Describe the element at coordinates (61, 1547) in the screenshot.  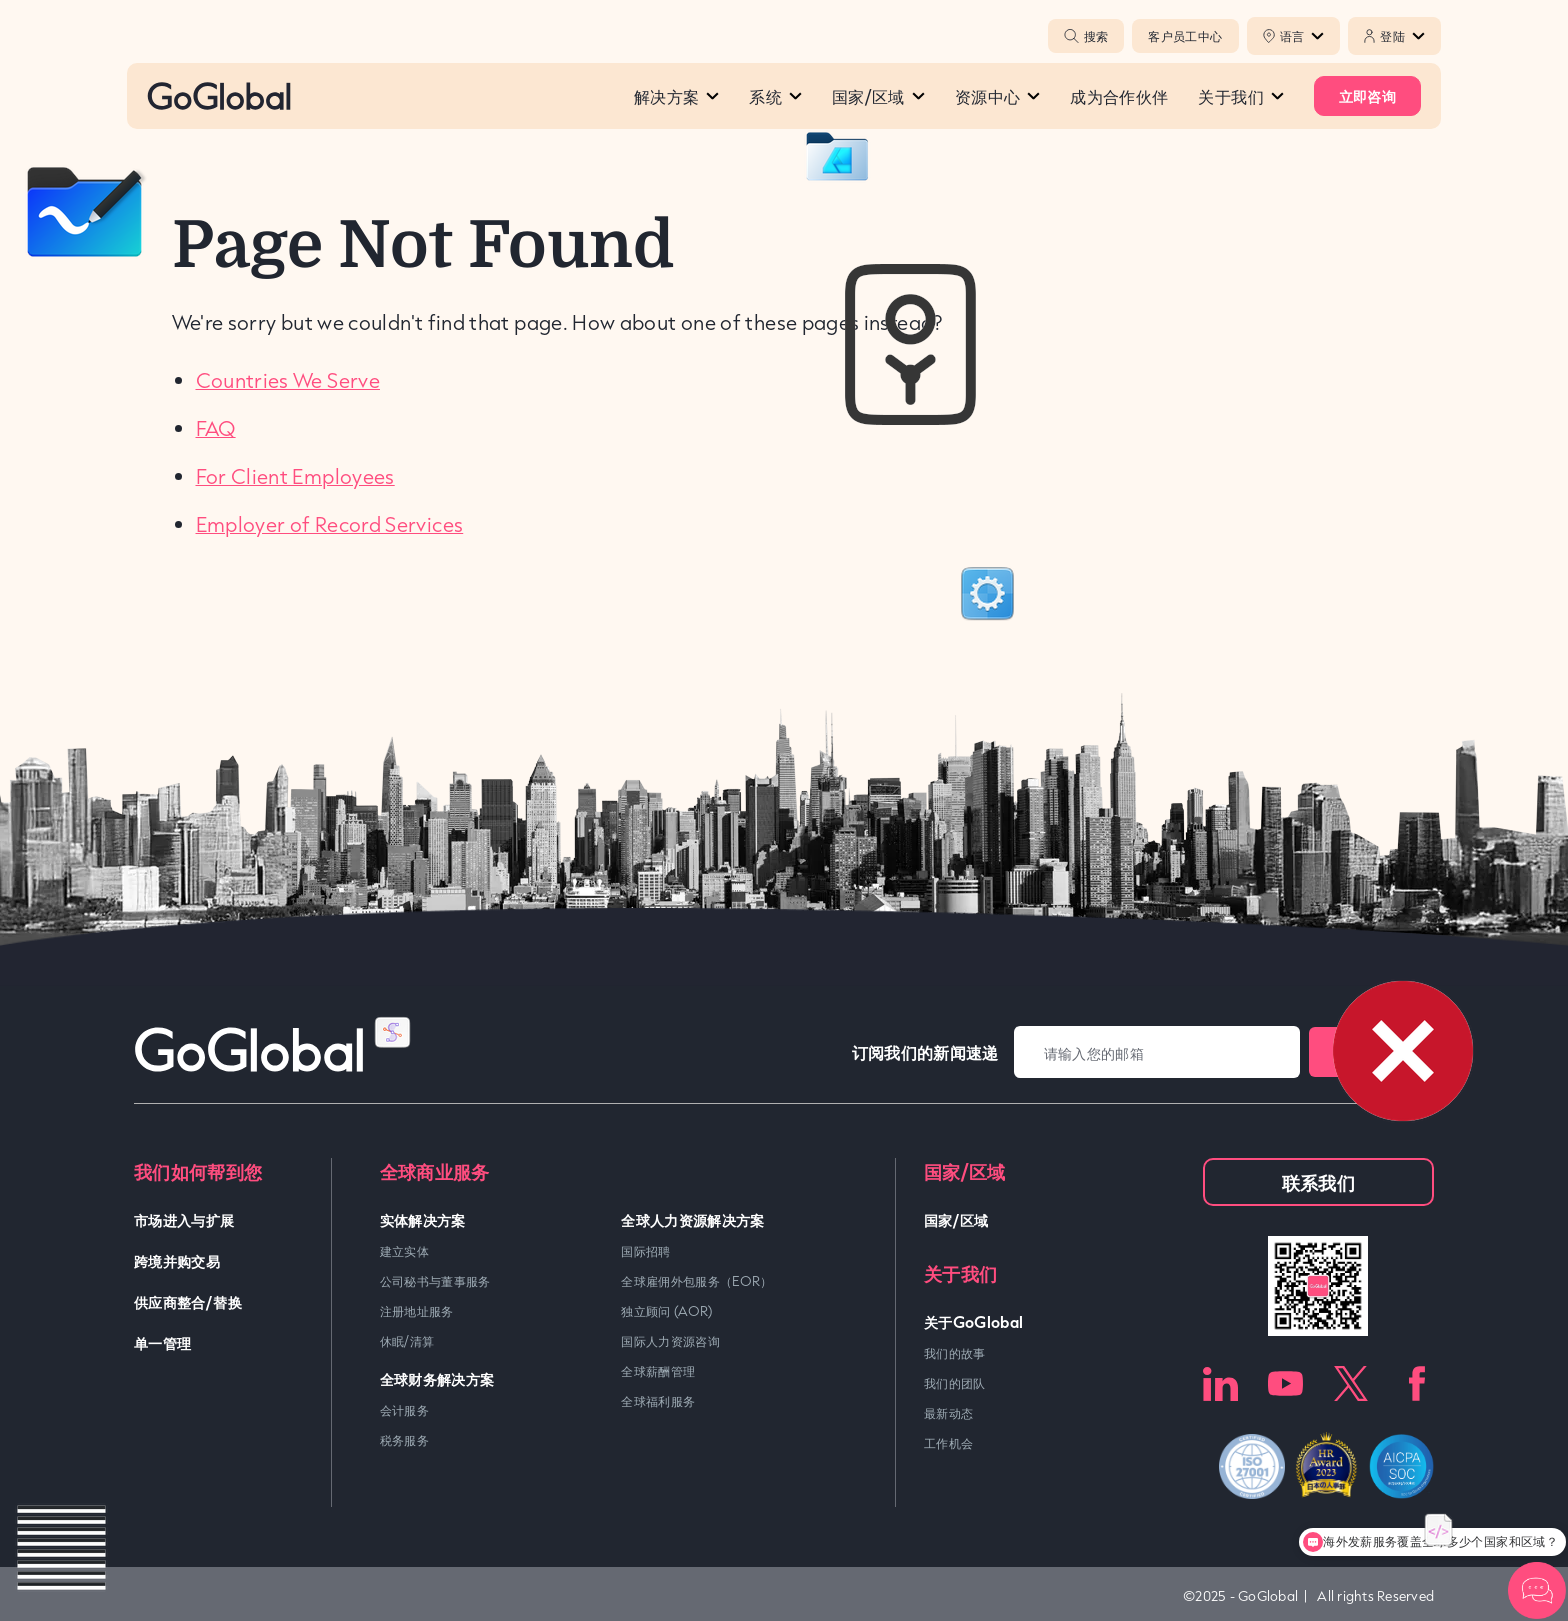
I see `justify text to fill both margins` at that location.